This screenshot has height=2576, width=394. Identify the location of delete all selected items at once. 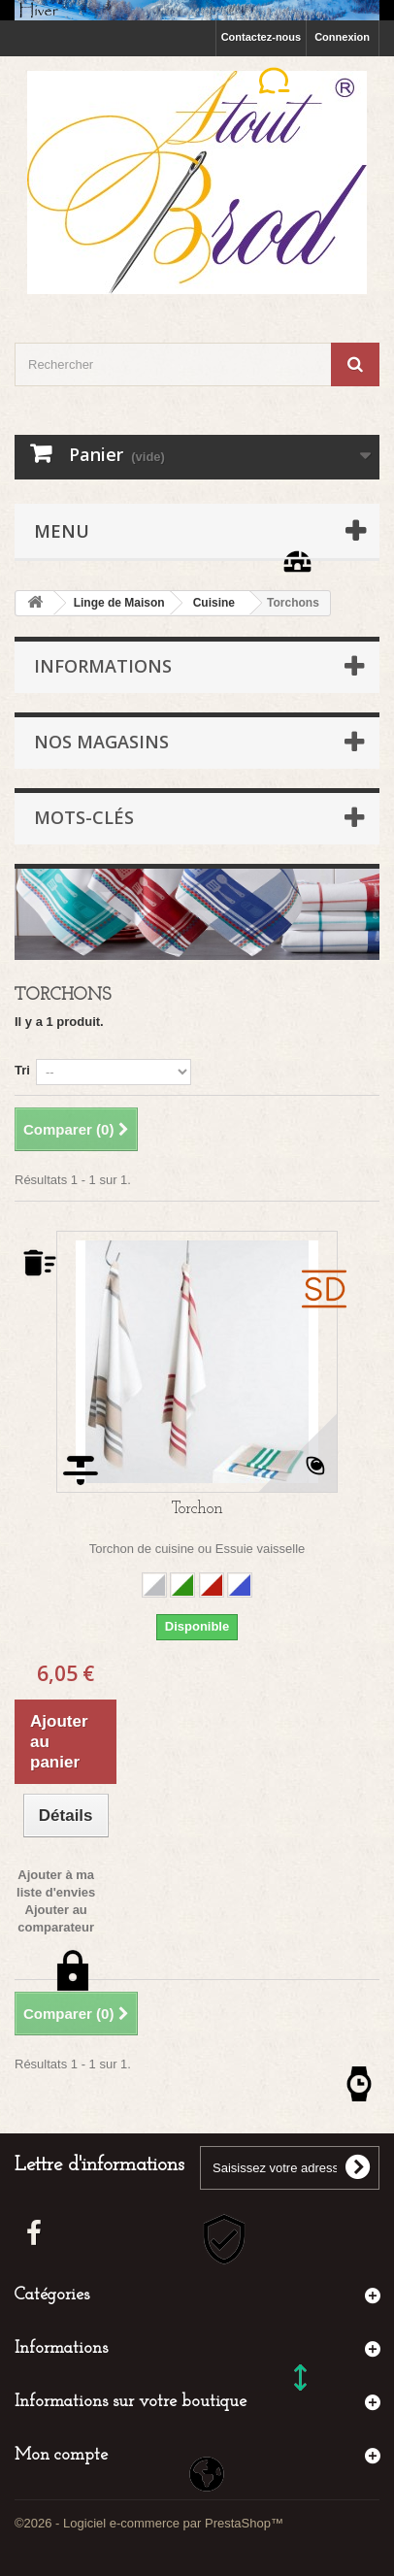
(40, 1263).